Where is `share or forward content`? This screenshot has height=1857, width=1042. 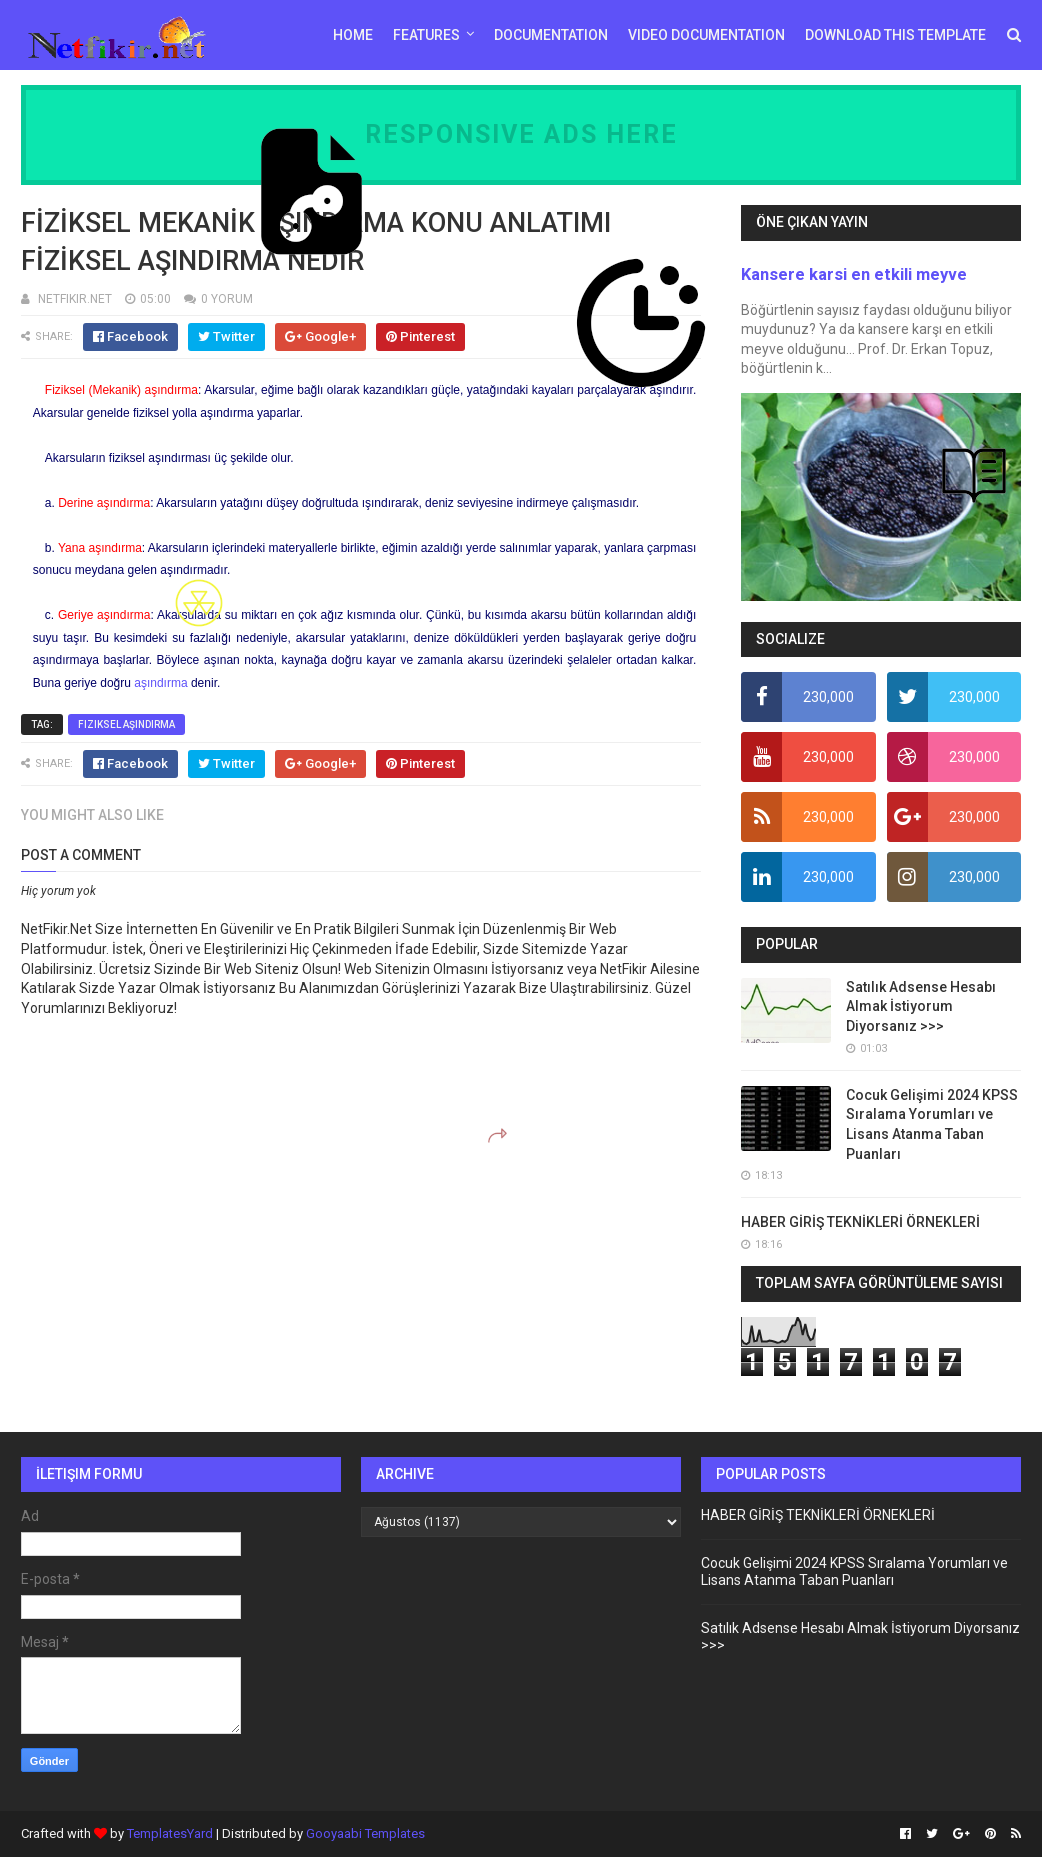 share or forward content is located at coordinates (497, 1135).